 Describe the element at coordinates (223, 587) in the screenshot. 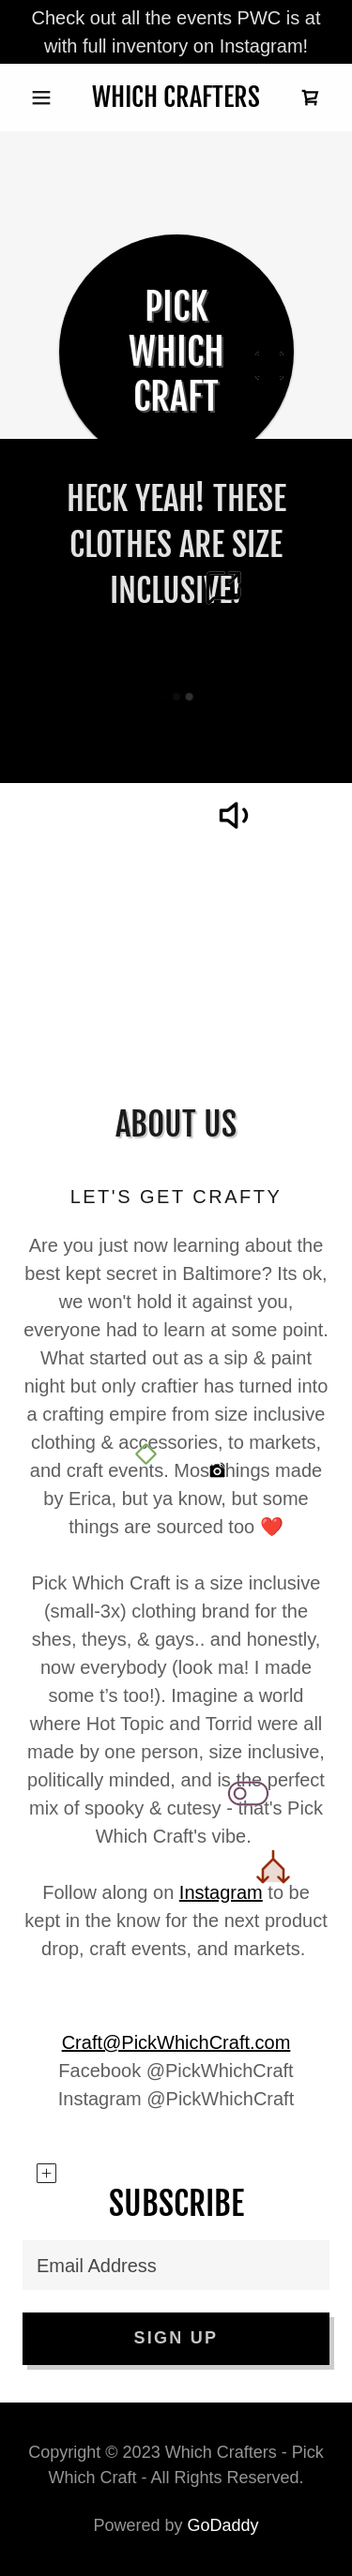

I see `share this conversation` at that location.